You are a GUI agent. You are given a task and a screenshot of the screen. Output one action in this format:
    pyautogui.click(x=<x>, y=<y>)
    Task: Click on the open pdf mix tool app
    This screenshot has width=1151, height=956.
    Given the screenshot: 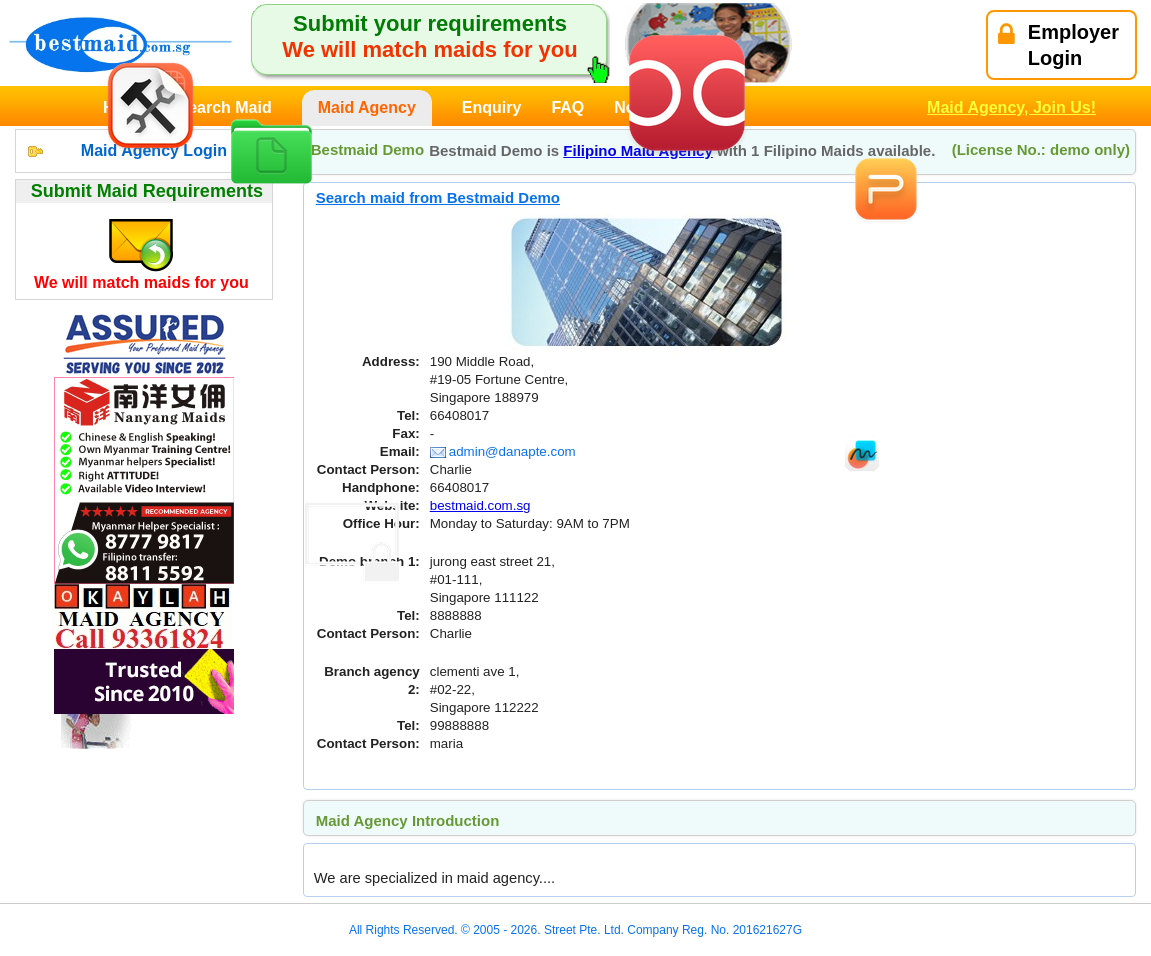 What is the action you would take?
    pyautogui.click(x=150, y=105)
    